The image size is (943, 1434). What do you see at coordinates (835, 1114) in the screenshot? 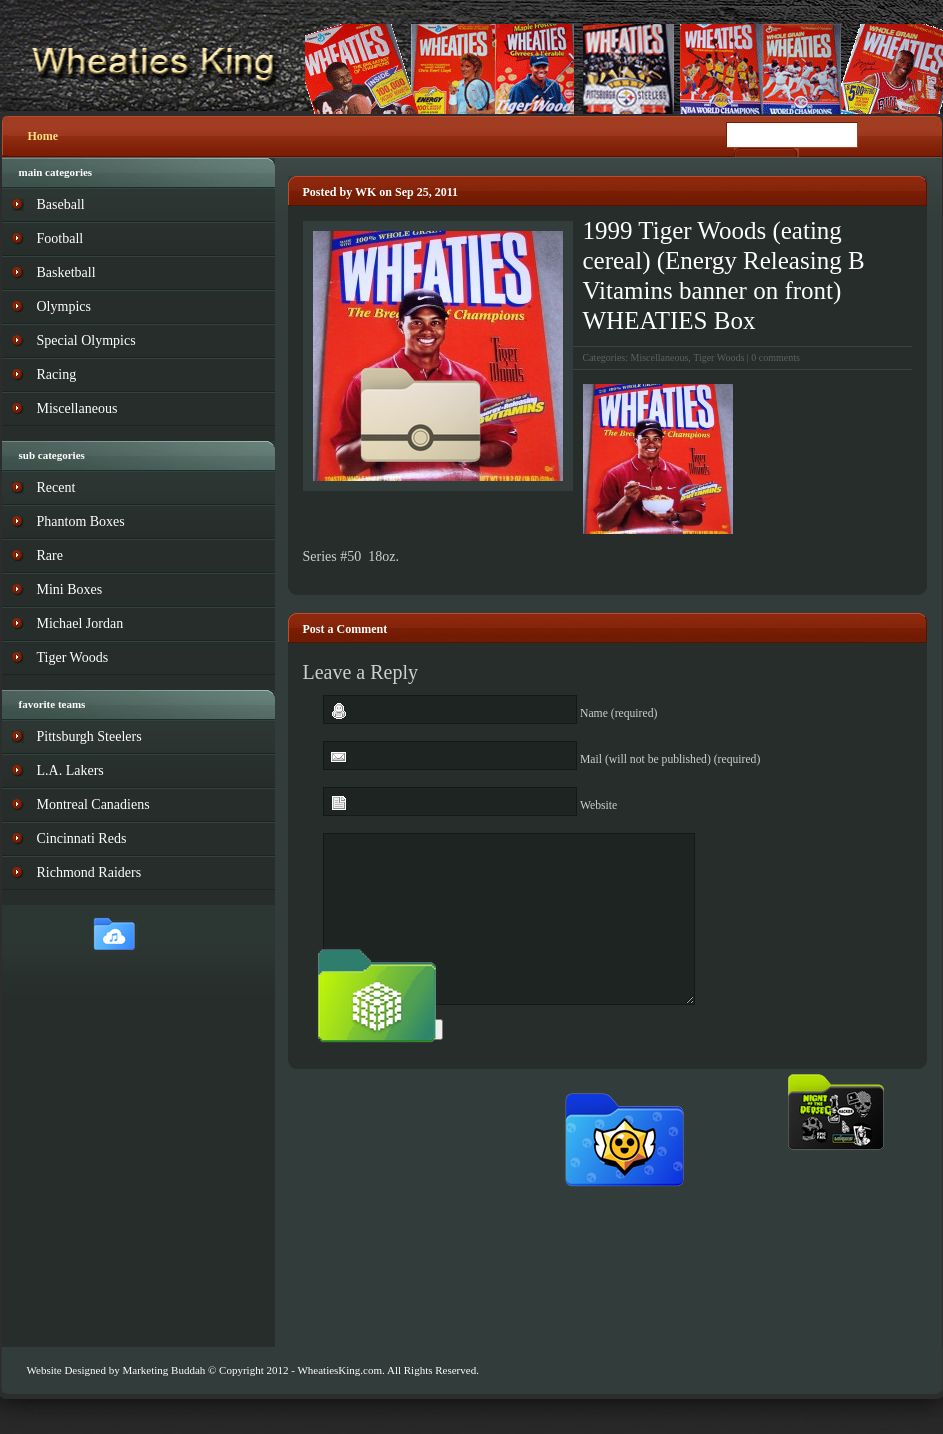
I see `open watch dogs 2 game files folder` at bounding box center [835, 1114].